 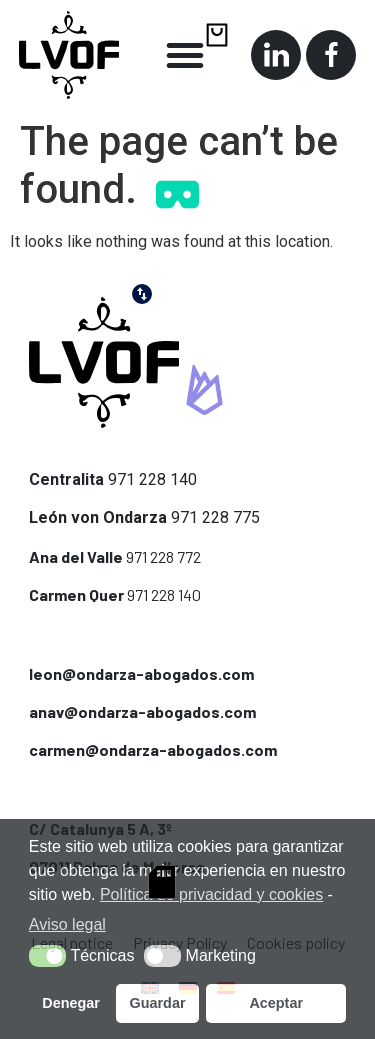 What do you see at coordinates (162, 882) in the screenshot?
I see `access external storage` at bounding box center [162, 882].